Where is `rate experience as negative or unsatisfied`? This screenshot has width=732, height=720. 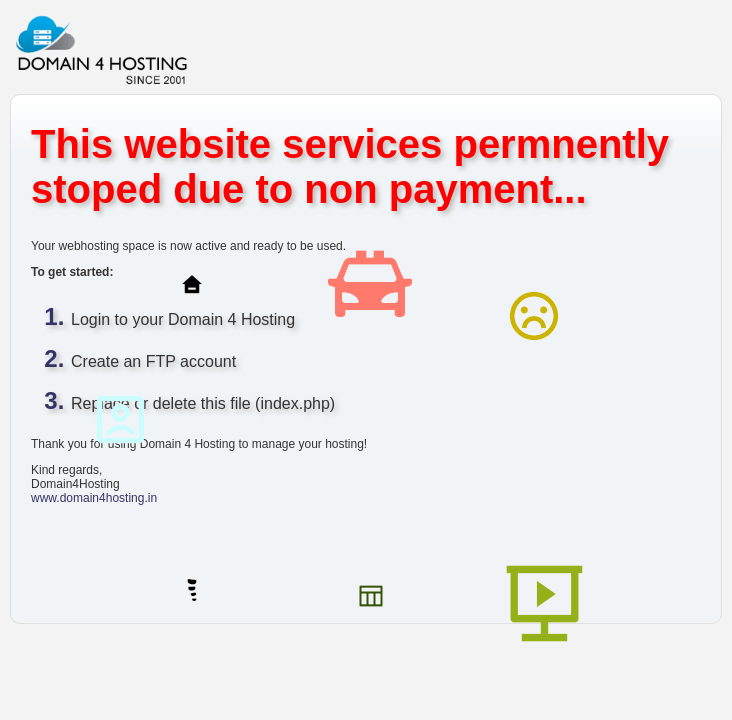
rate experience as negative or unsatisfied is located at coordinates (534, 316).